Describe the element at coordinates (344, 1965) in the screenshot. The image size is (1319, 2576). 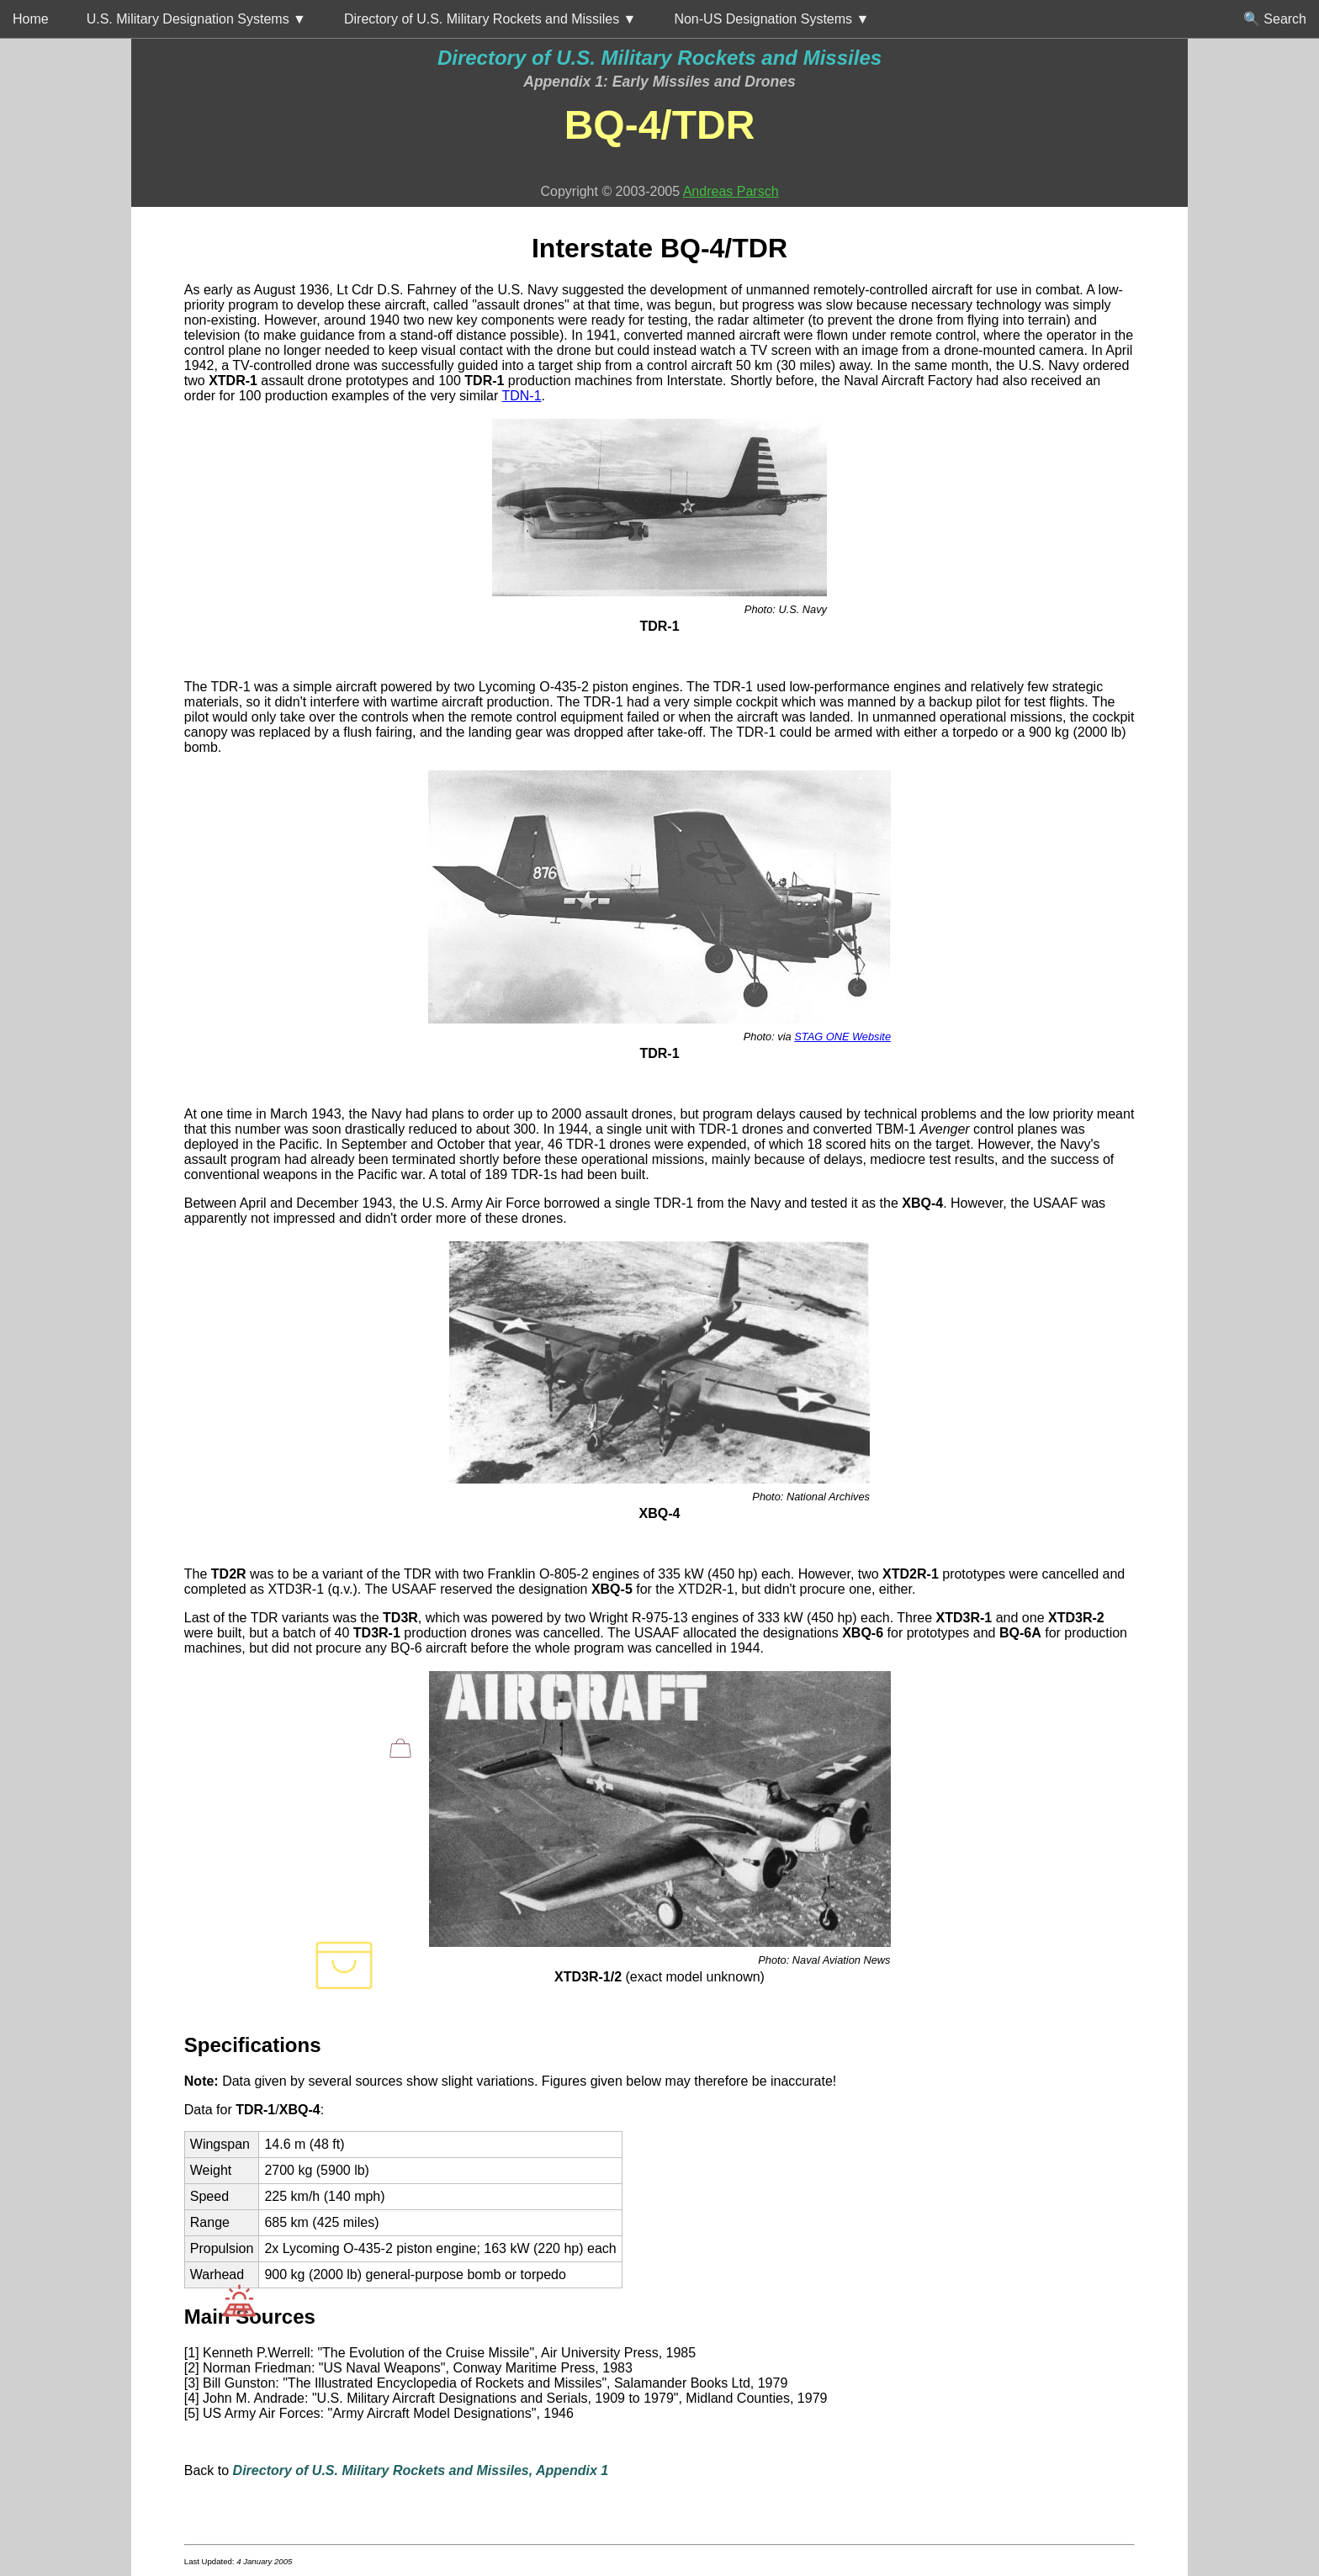
I see `view your shopping bag` at that location.